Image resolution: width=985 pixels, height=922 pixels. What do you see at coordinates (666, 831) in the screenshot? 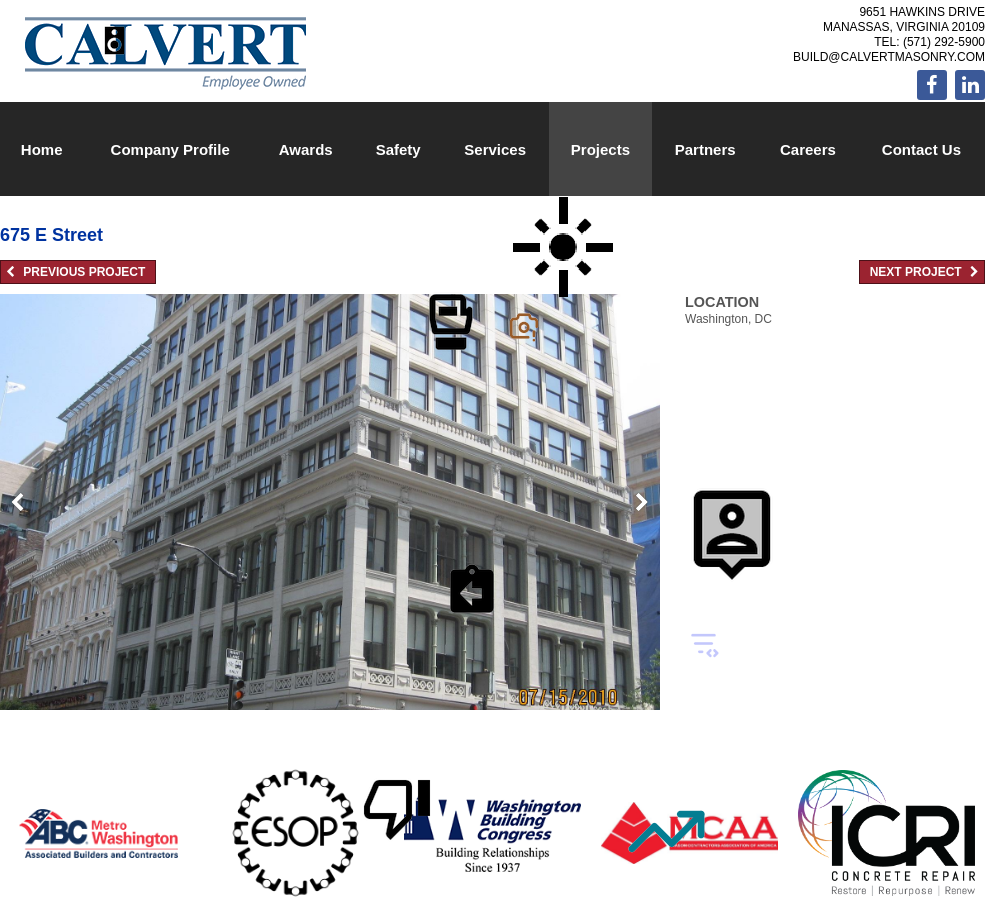
I see `view trending or popular content` at bounding box center [666, 831].